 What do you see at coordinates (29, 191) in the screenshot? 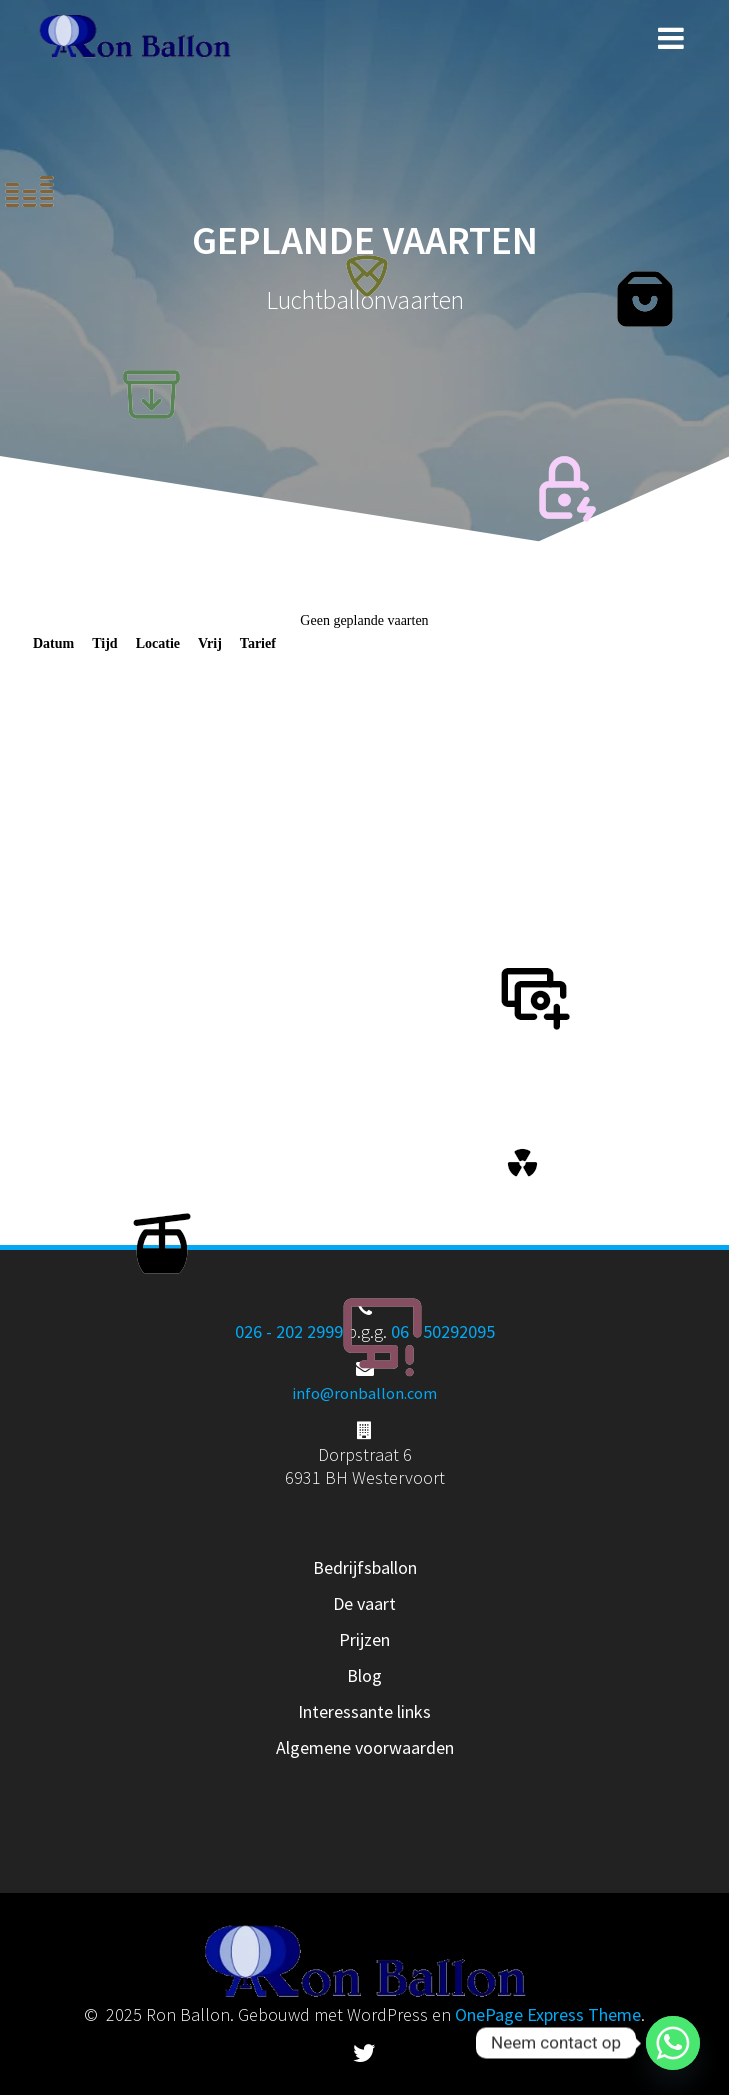
I see `adjust audio equalizer settings` at bounding box center [29, 191].